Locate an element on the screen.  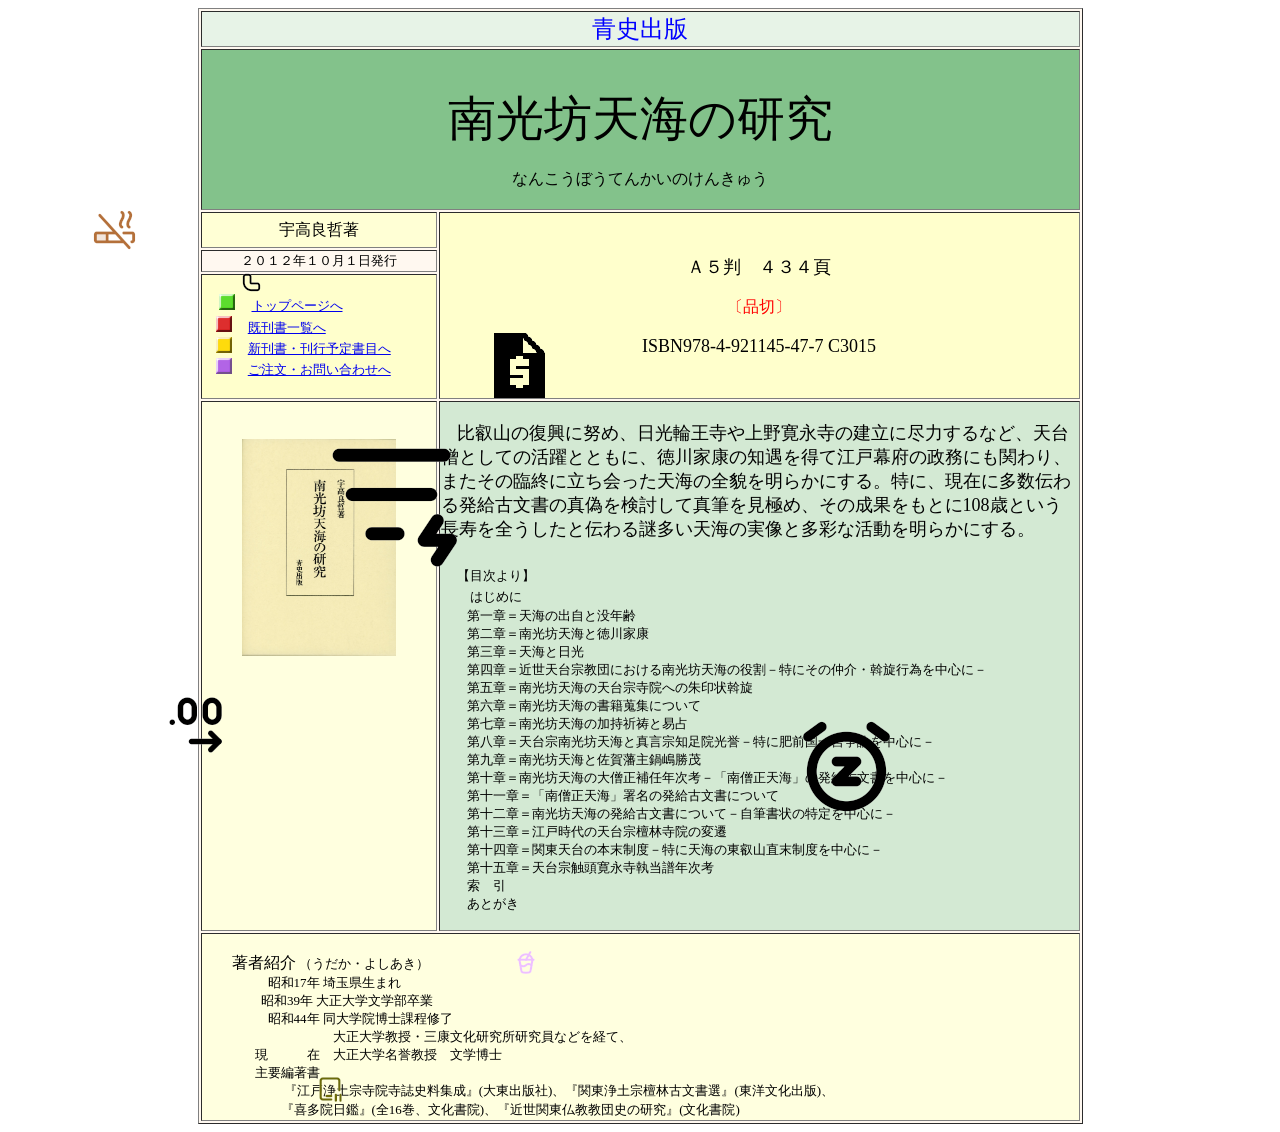
move decimal places to the right is located at coordinates (197, 725).